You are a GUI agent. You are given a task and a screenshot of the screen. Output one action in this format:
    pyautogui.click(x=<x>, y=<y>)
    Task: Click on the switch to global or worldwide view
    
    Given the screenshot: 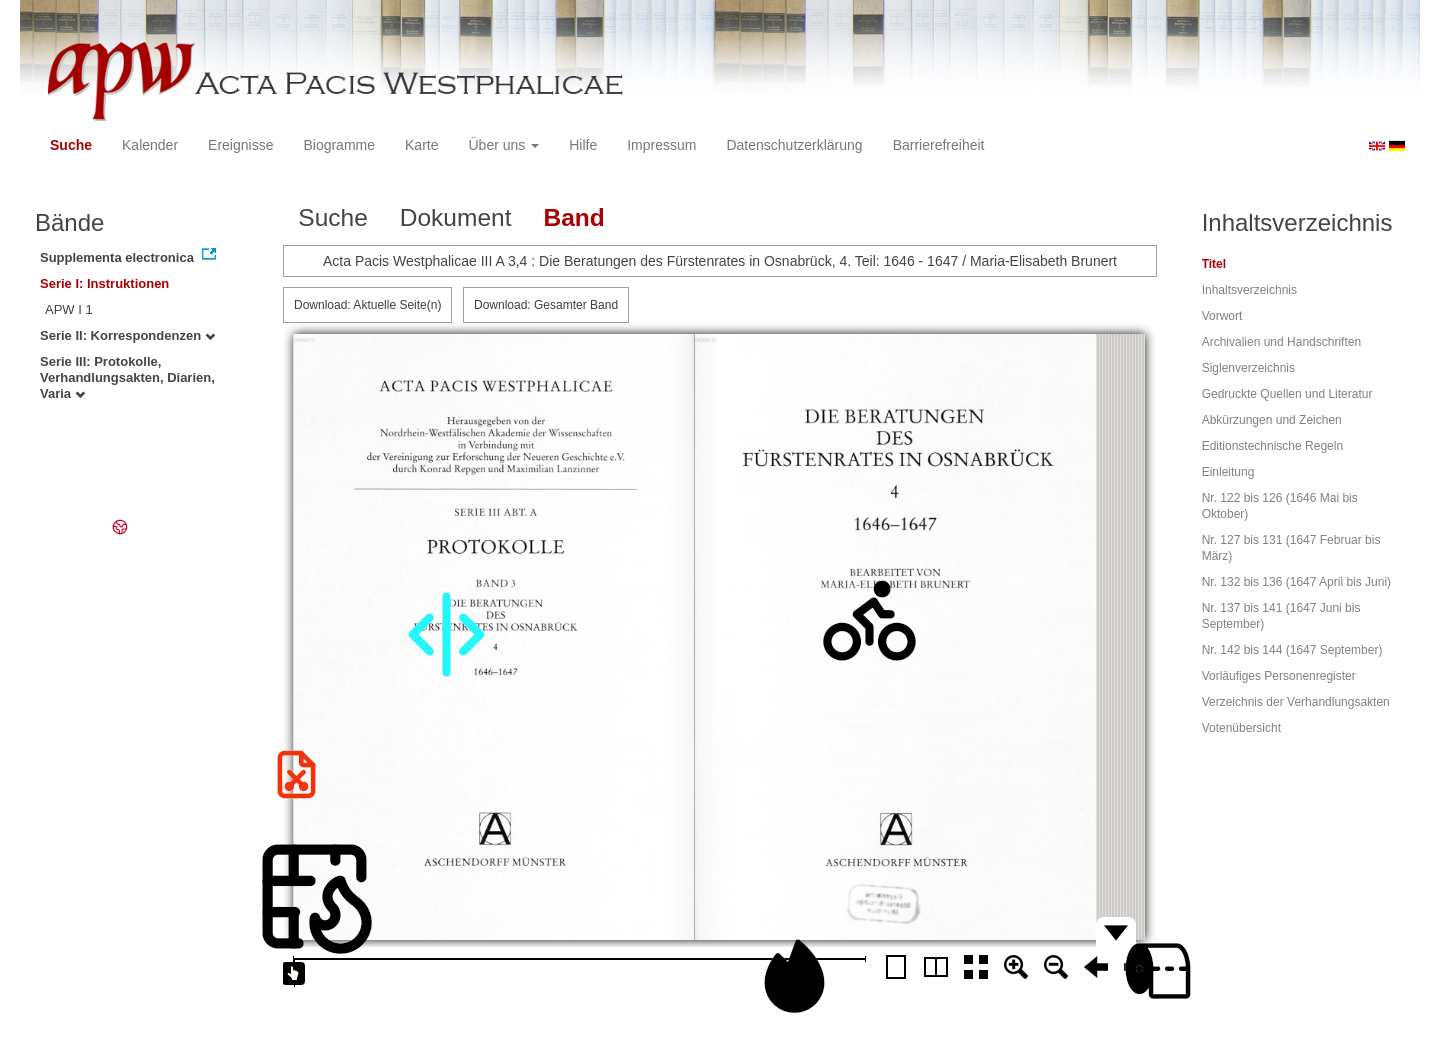 What is the action you would take?
    pyautogui.click(x=120, y=527)
    